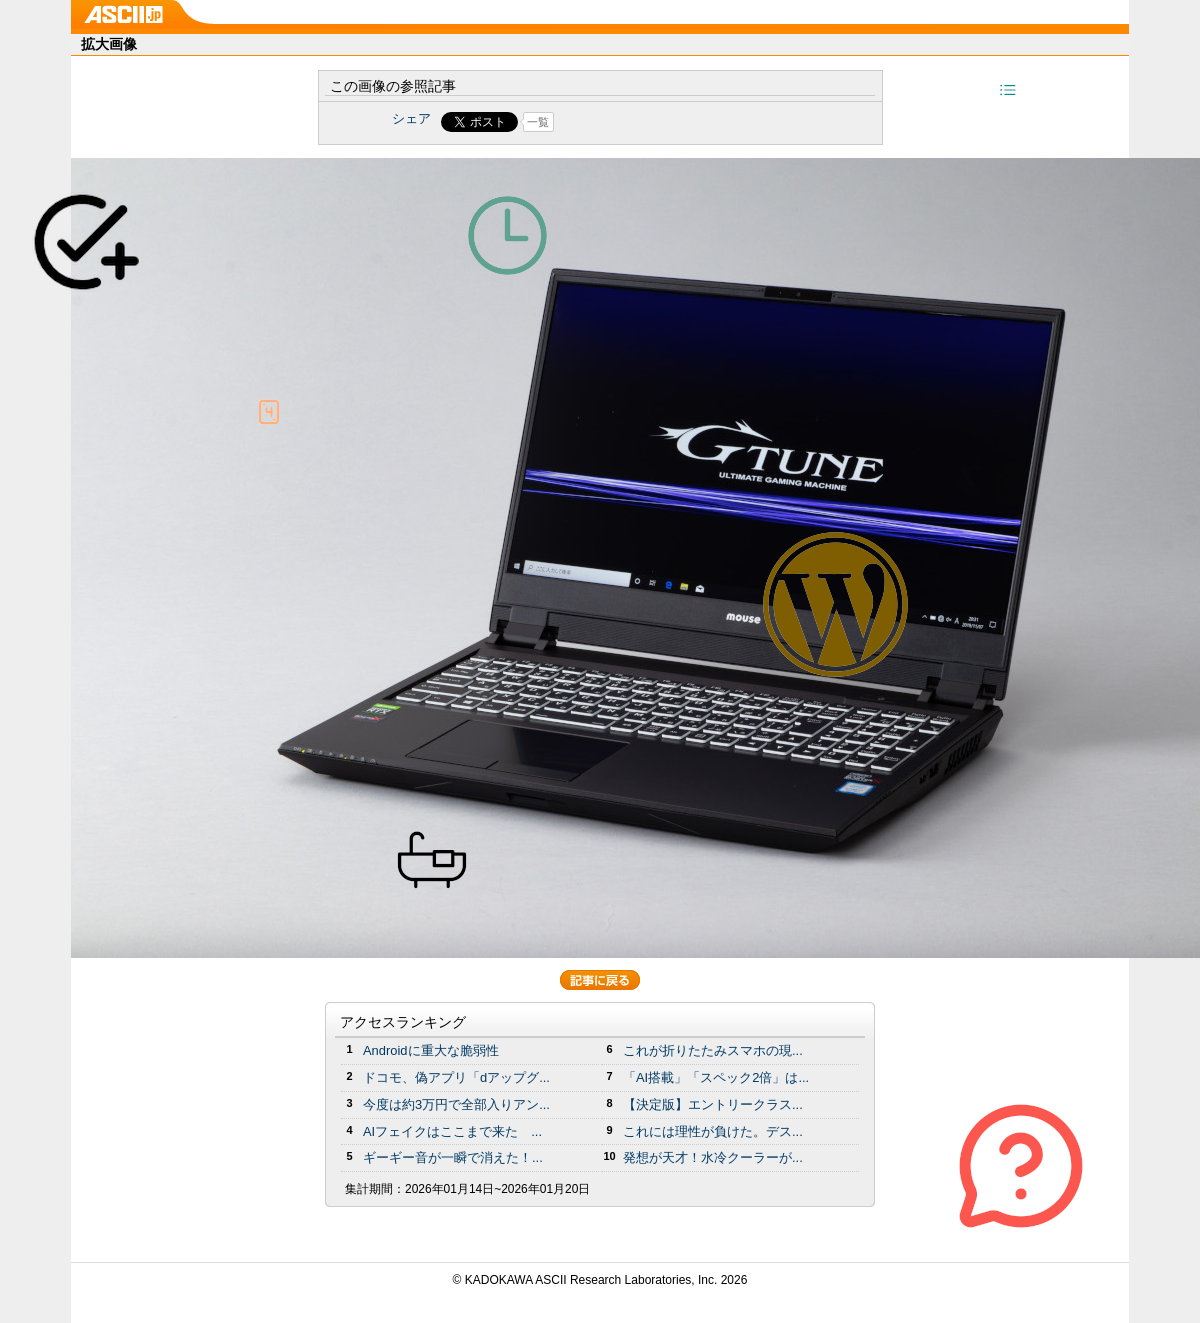  What do you see at coordinates (269, 412) in the screenshot?
I see `select the four of clubs card` at bounding box center [269, 412].